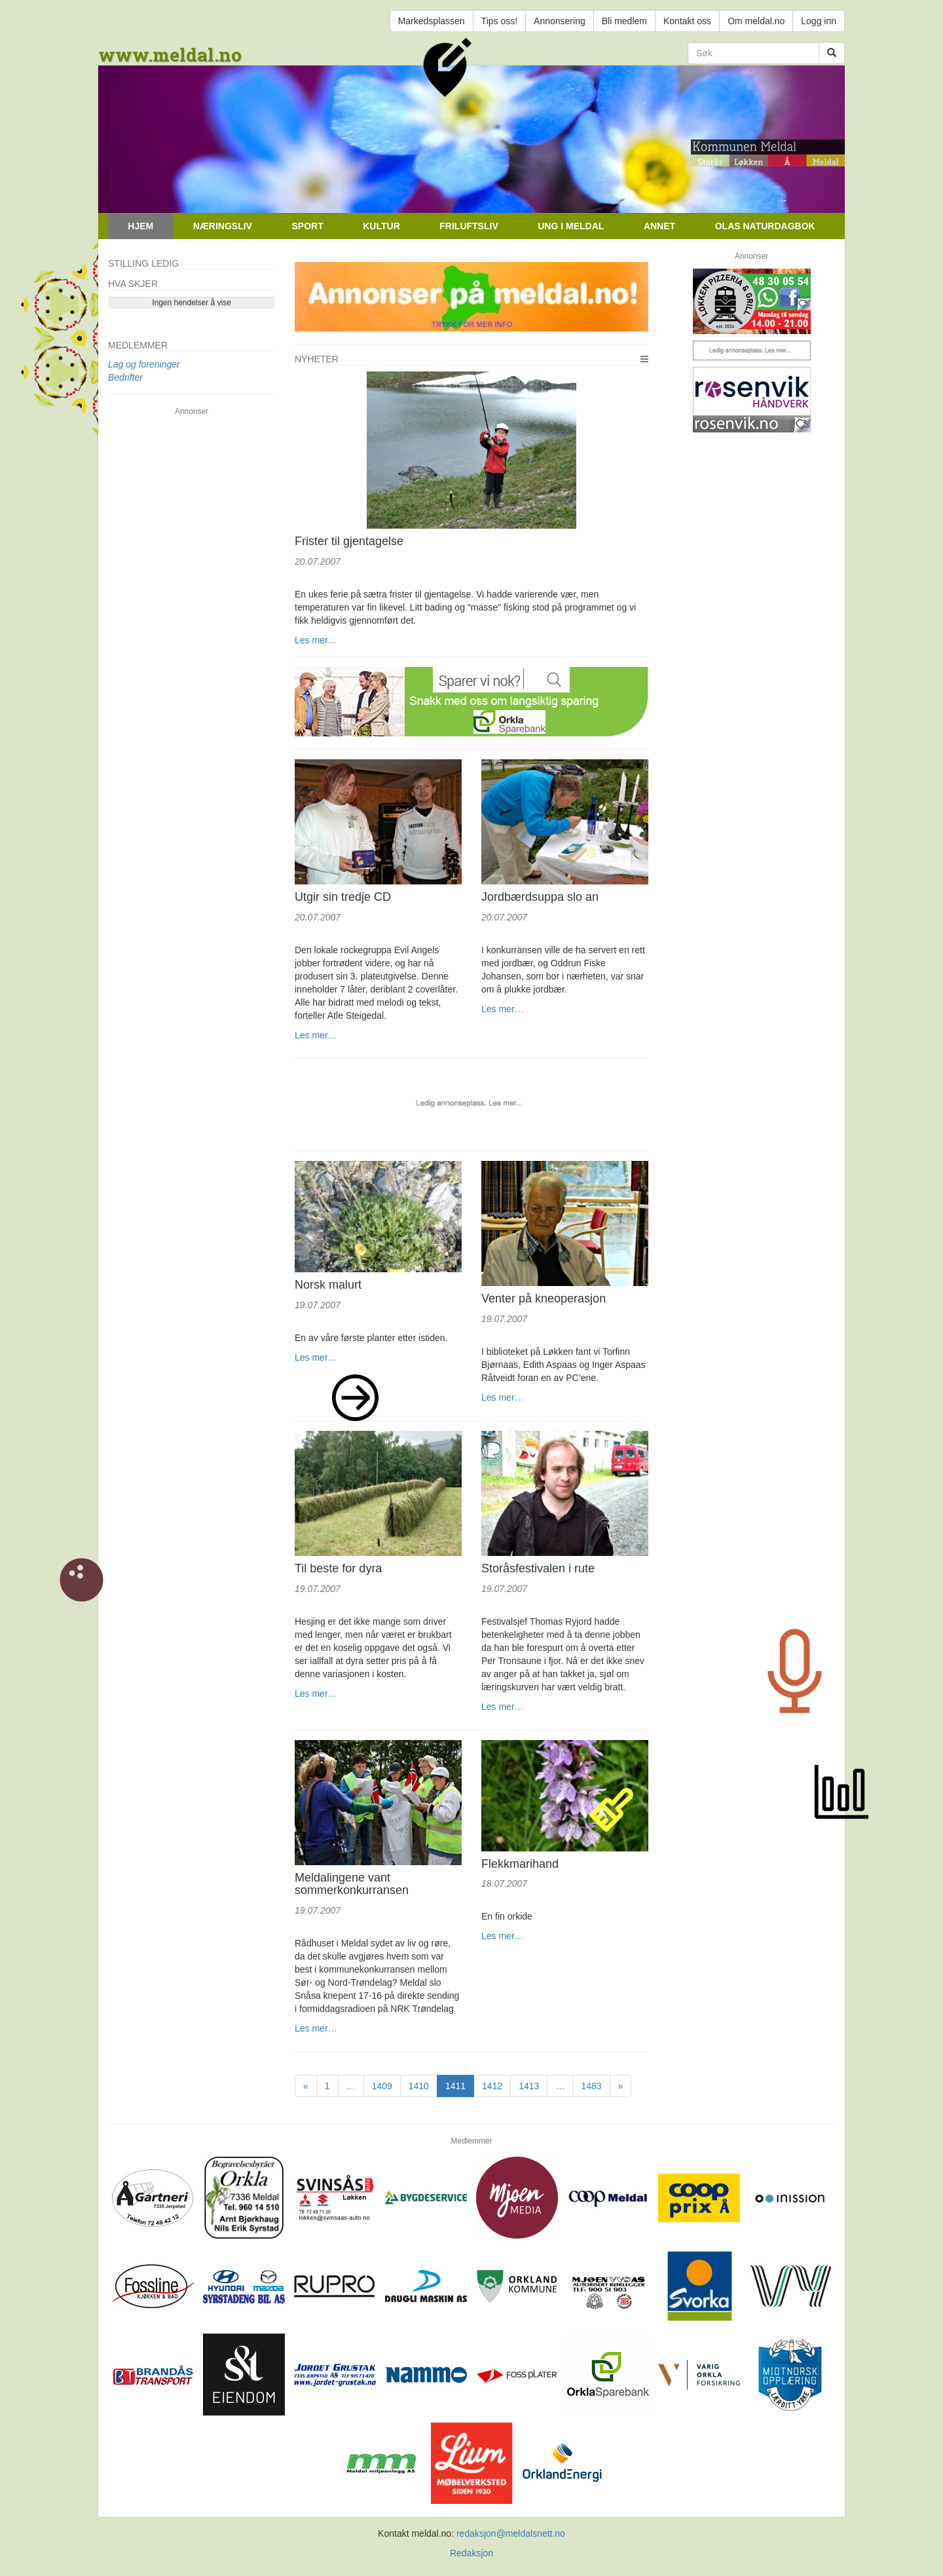 The width and height of the screenshot is (943, 2576). Describe the element at coordinates (355, 1397) in the screenshot. I see `proceed to the next step` at that location.